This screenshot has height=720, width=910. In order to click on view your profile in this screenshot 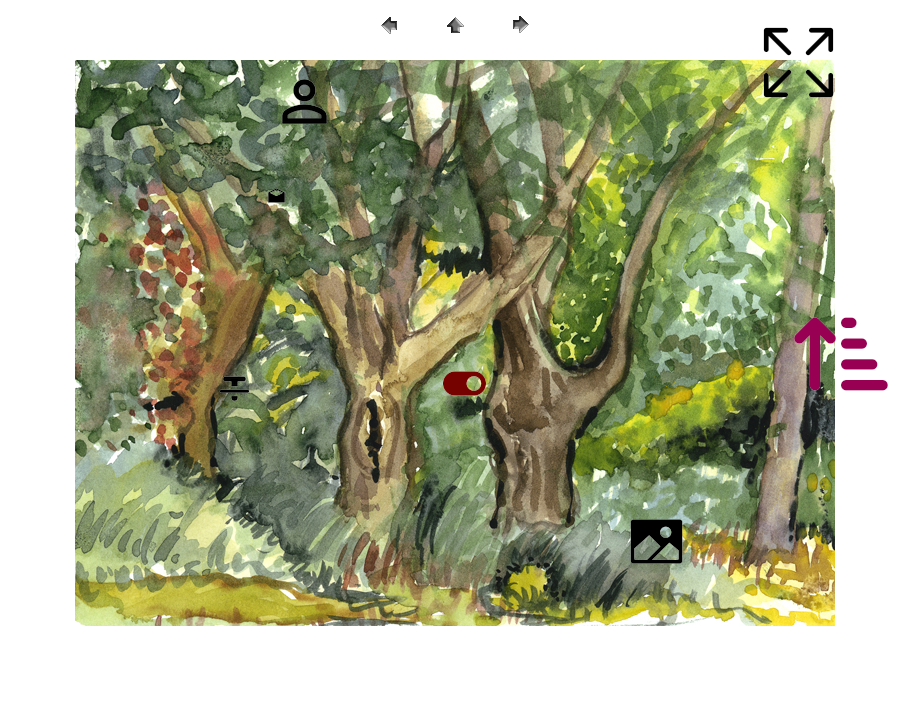, I will do `click(304, 101)`.